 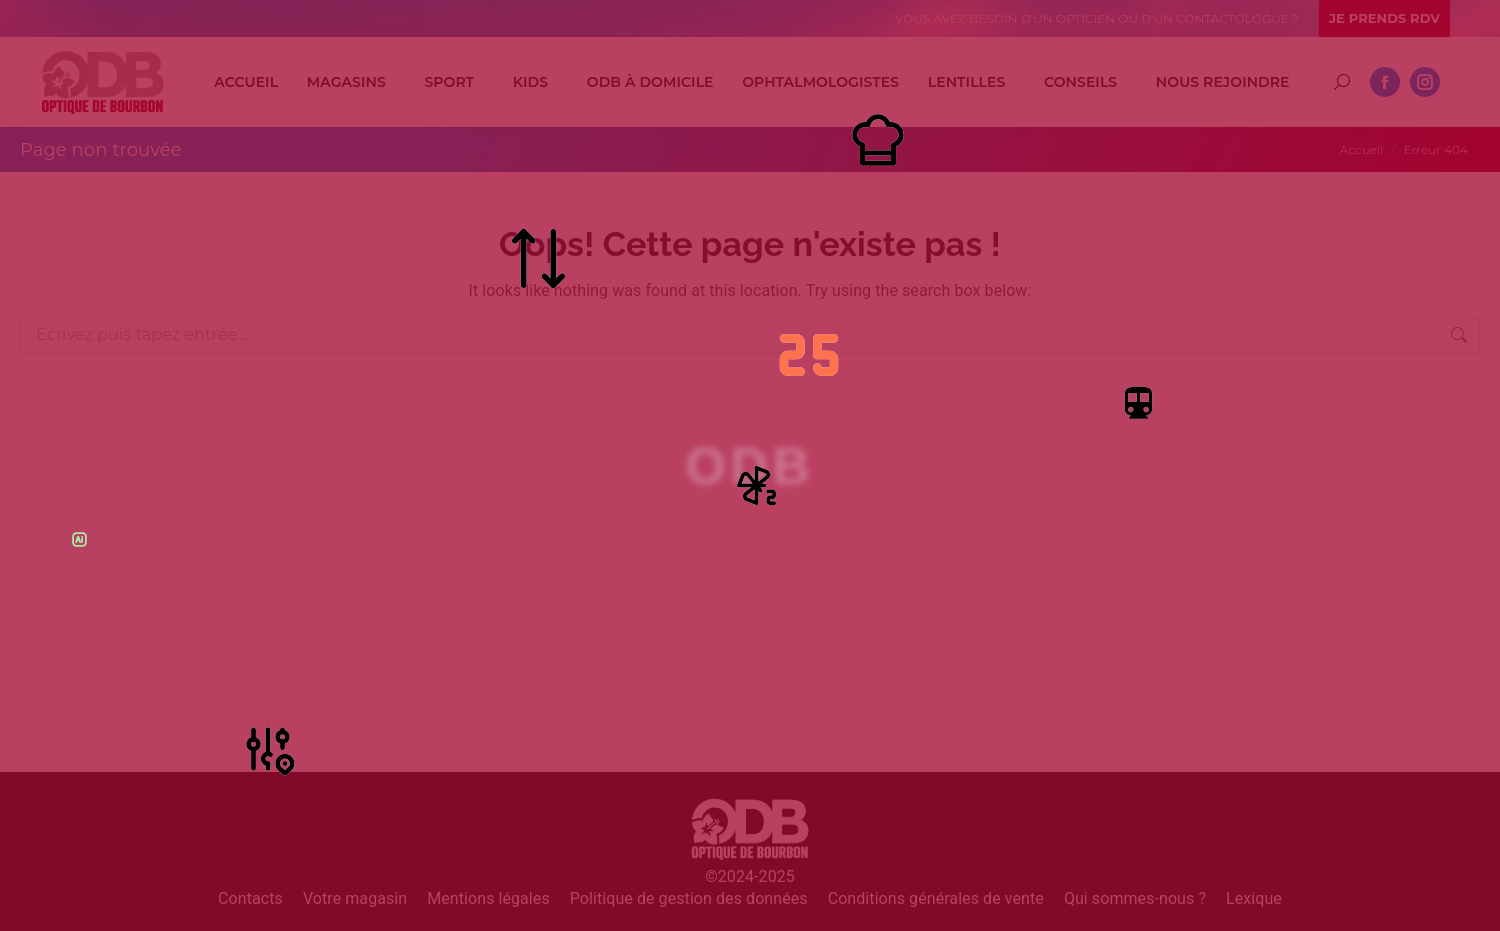 I want to click on pin or save current filter settings, so click(x=268, y=749).